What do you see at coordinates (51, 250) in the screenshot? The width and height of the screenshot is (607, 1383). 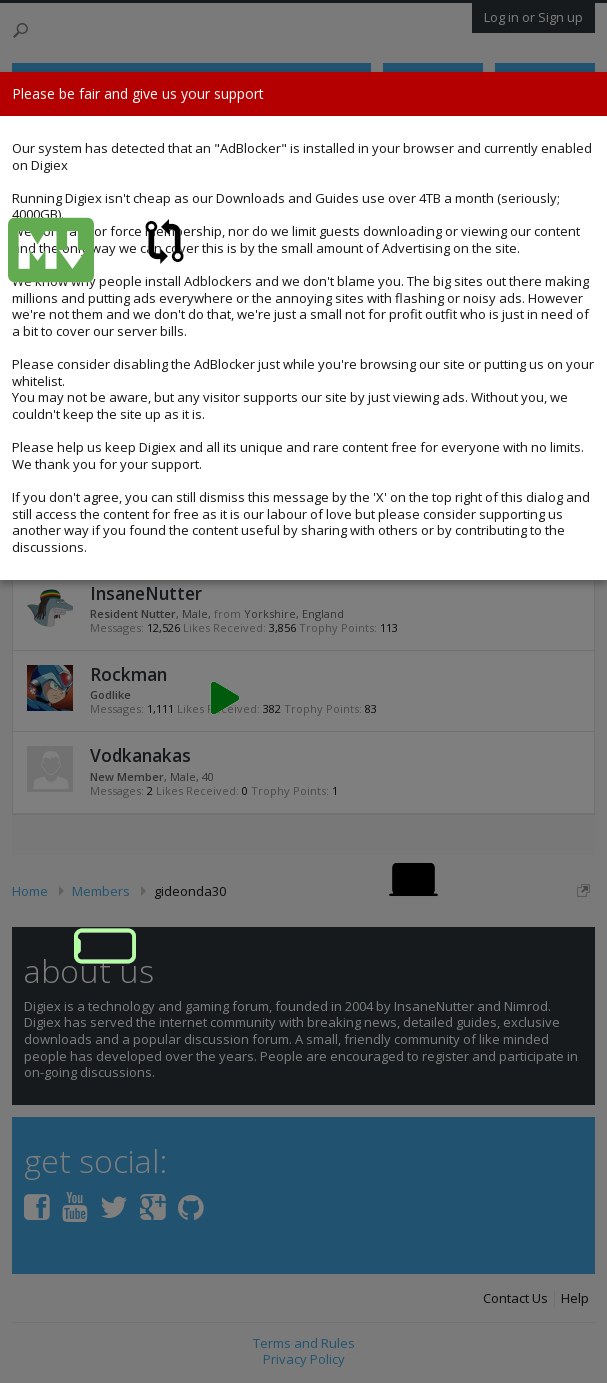 I see `indicates markdown formatting is supported` at bounding box center [51, 250].